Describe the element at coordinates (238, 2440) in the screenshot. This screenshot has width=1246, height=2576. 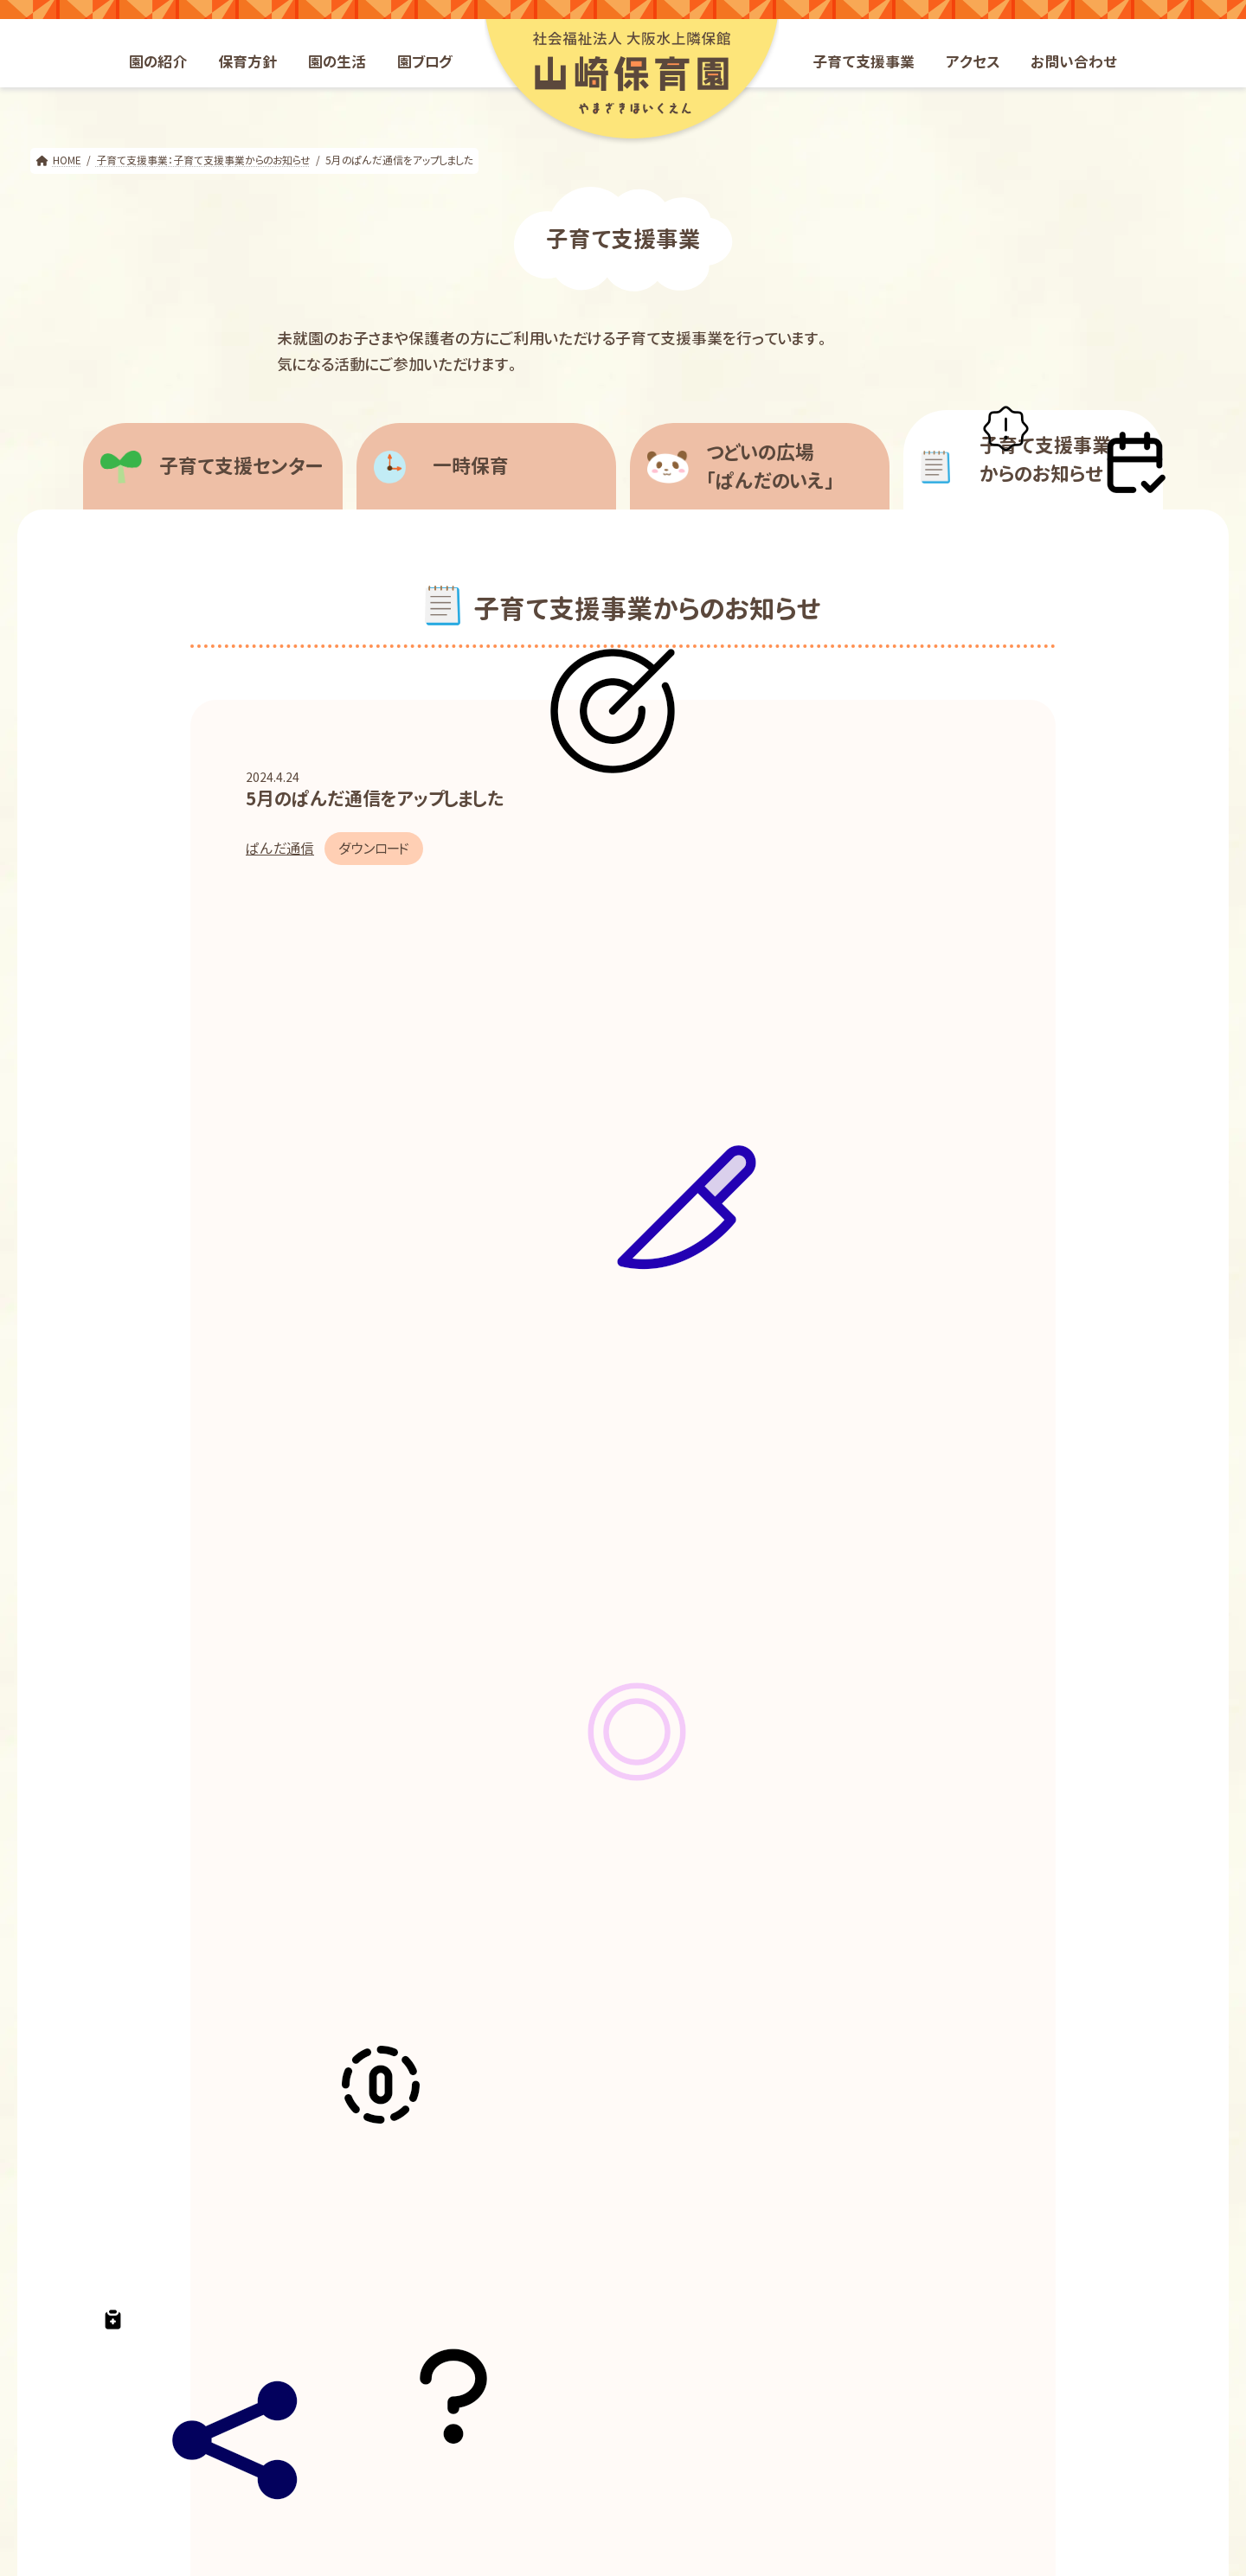
I see `share content with others` at that location.